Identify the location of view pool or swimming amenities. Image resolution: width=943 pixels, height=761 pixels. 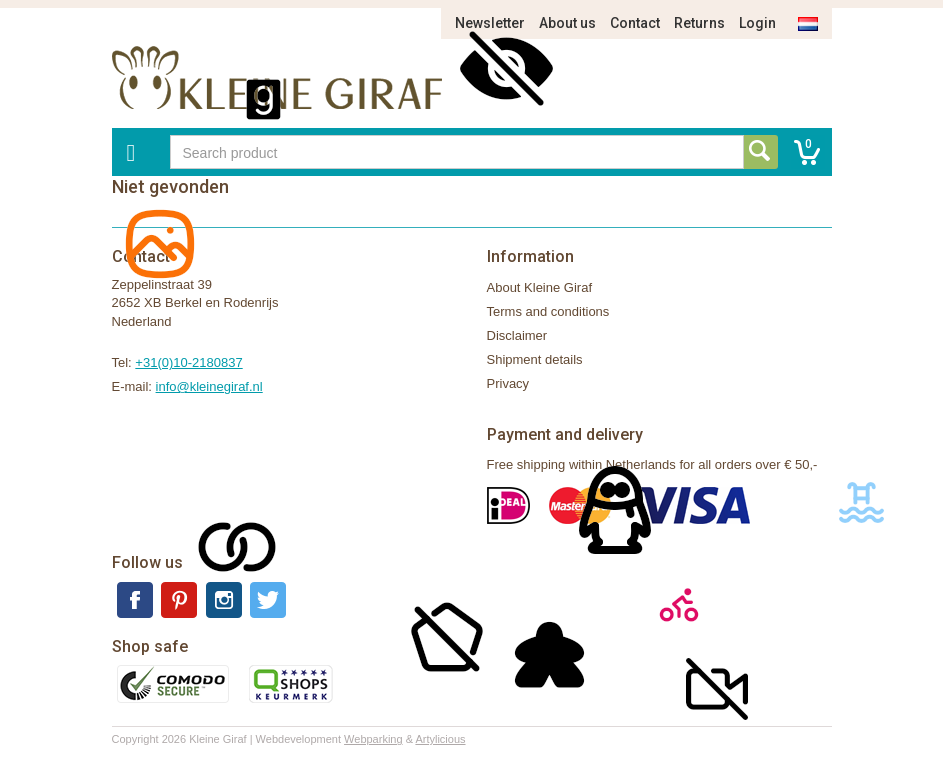
(861, 502).